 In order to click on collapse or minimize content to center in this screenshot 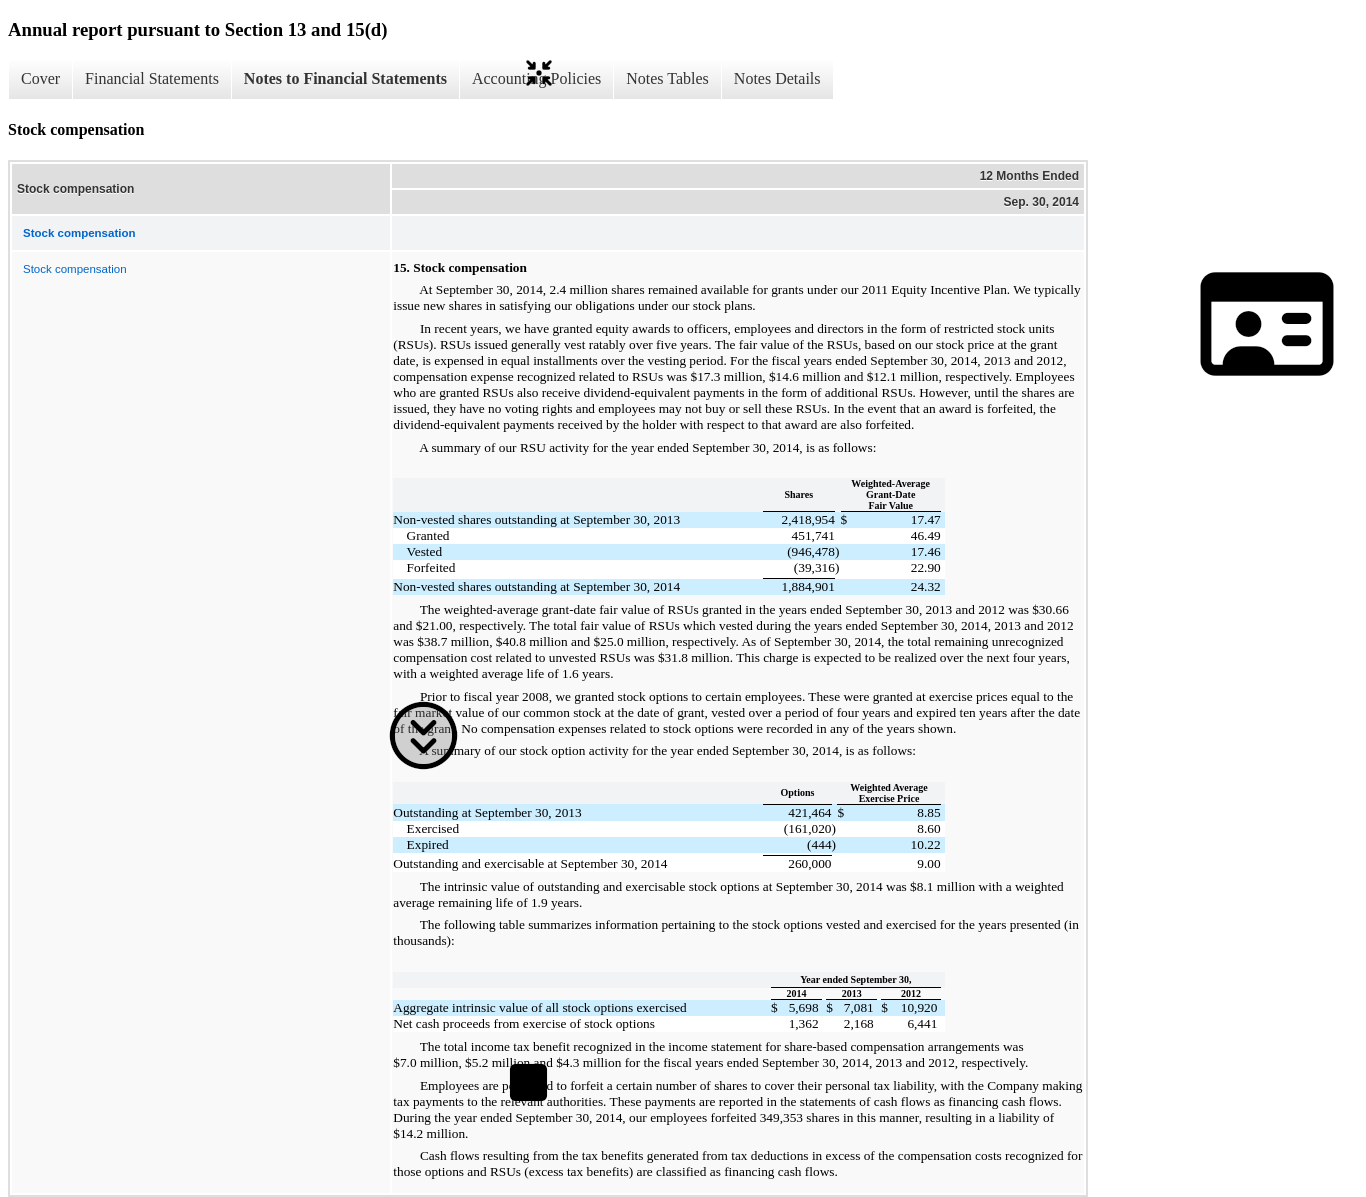, I will do `click(539, 73)`.